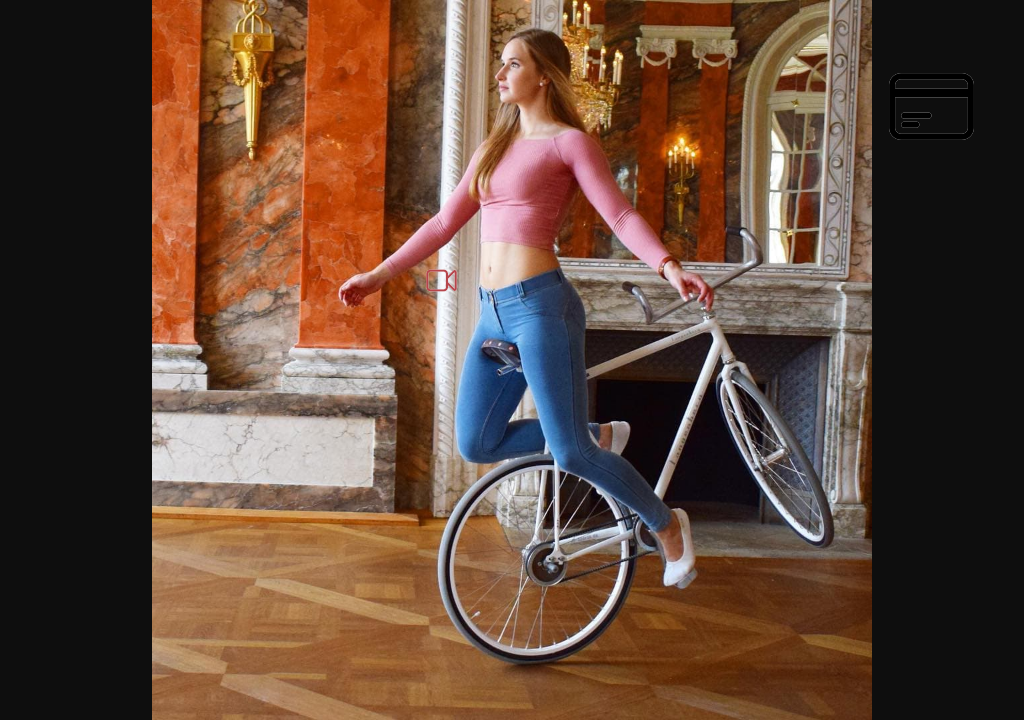  What do you see at coordinates (931, 106) in the screenshot?
I see `manage payment methods` at bounding box center [931, 106].